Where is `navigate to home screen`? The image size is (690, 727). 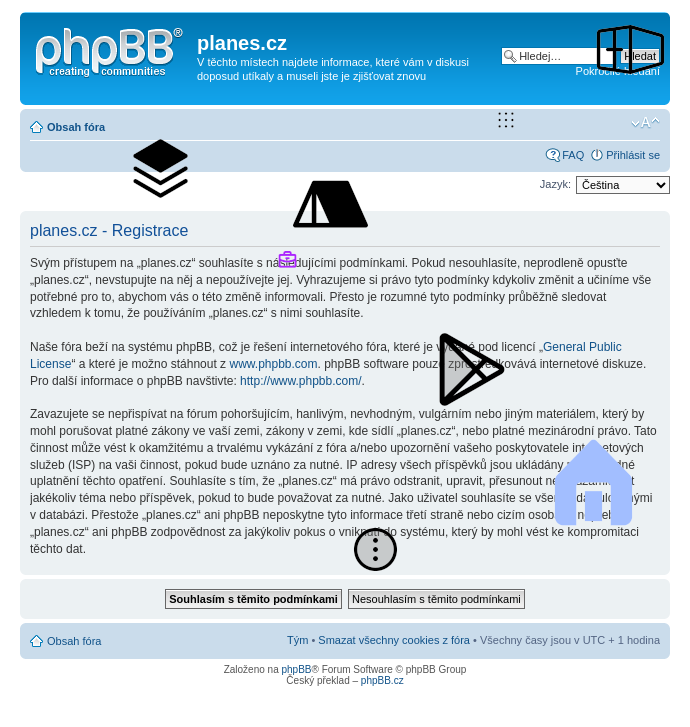 navigate to home screen is located at coordinates (593, 482).